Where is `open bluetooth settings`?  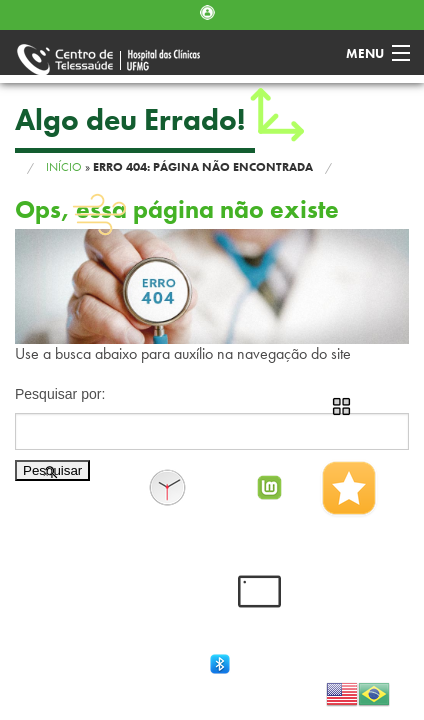 open bluetooth settings is located at coordinates (220, 664).